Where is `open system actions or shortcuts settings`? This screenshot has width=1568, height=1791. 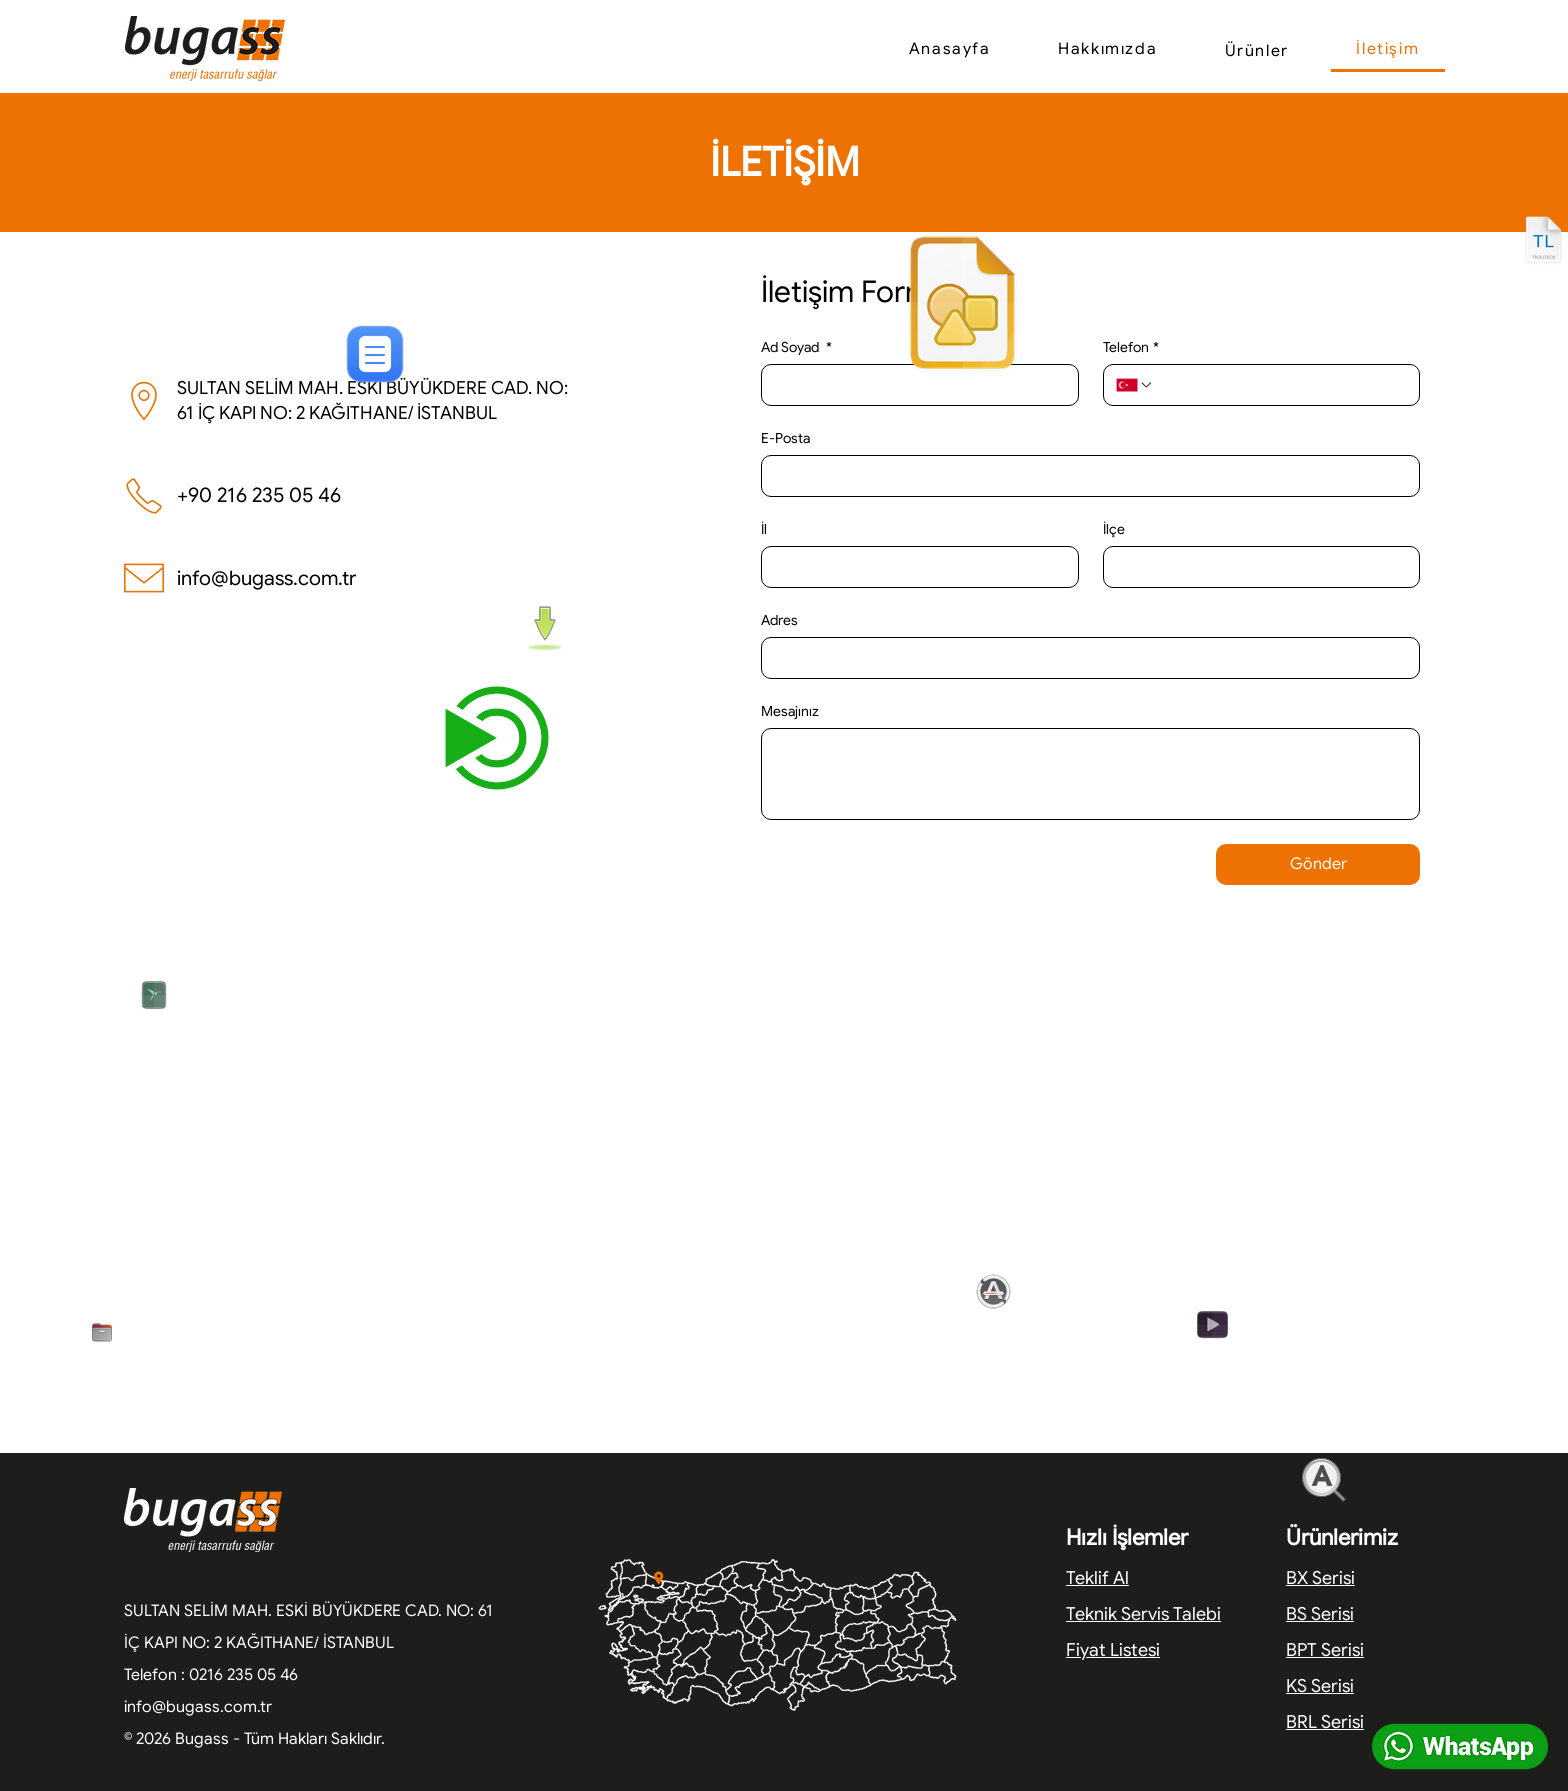 open system actions or shortcuts settings is located at coordinates (375, 355).